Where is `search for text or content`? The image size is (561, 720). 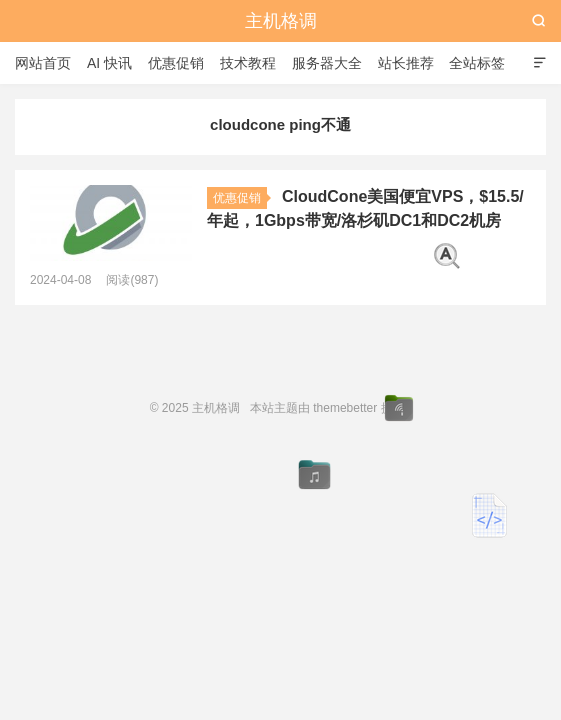 search for text or content is located at coordinates (447, 256).